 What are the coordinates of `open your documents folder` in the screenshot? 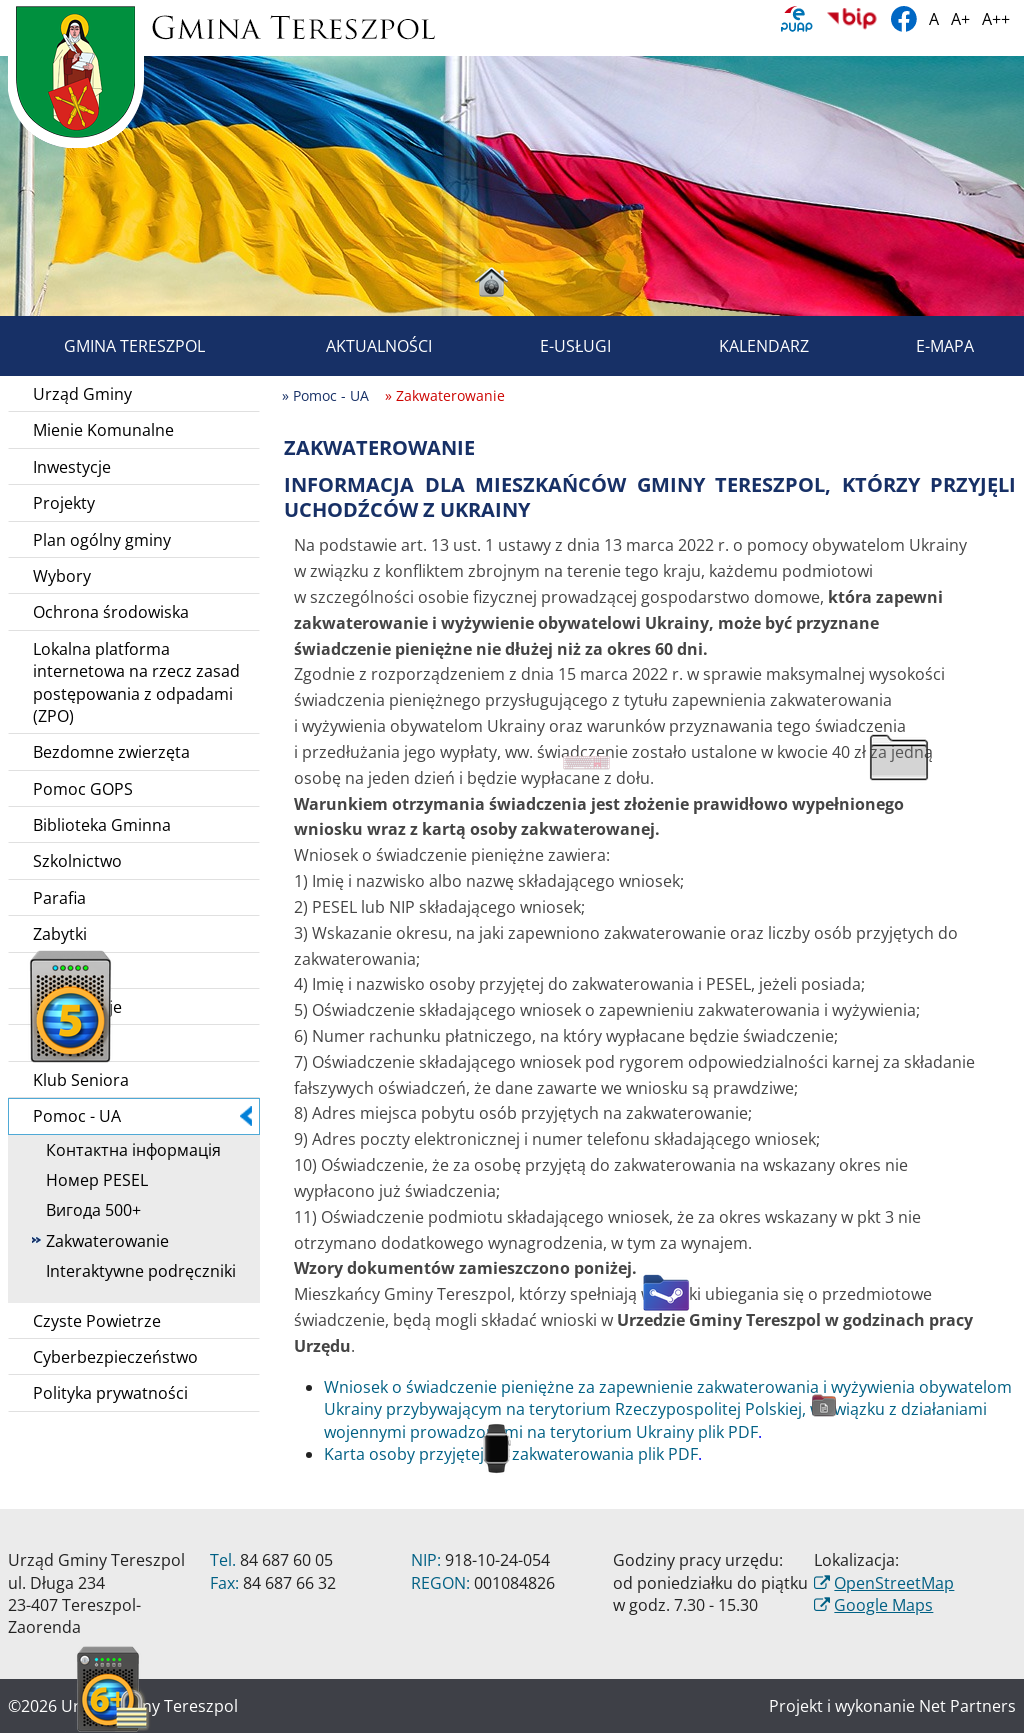 It's located at (824, 1405).